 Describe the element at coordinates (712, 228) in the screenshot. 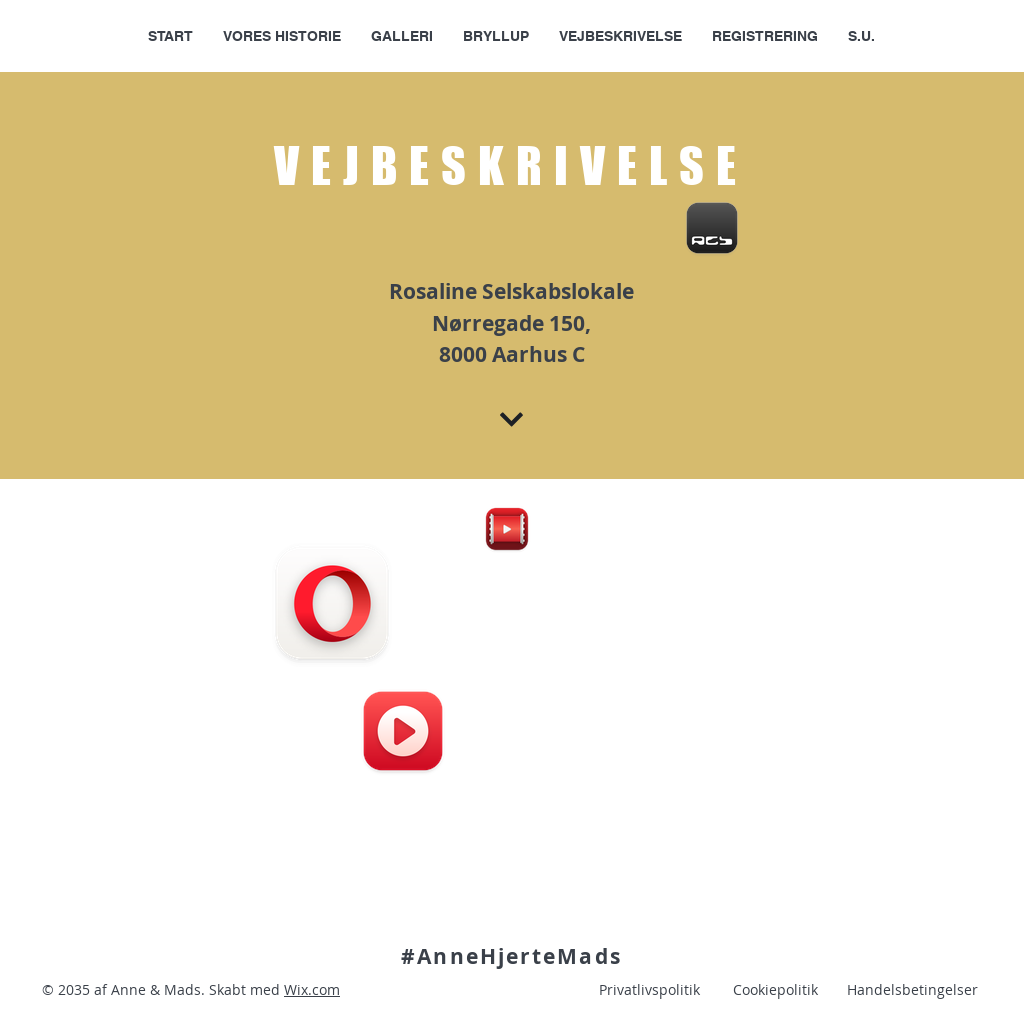

I see `open gsequencer audio sequencer application` at that location.